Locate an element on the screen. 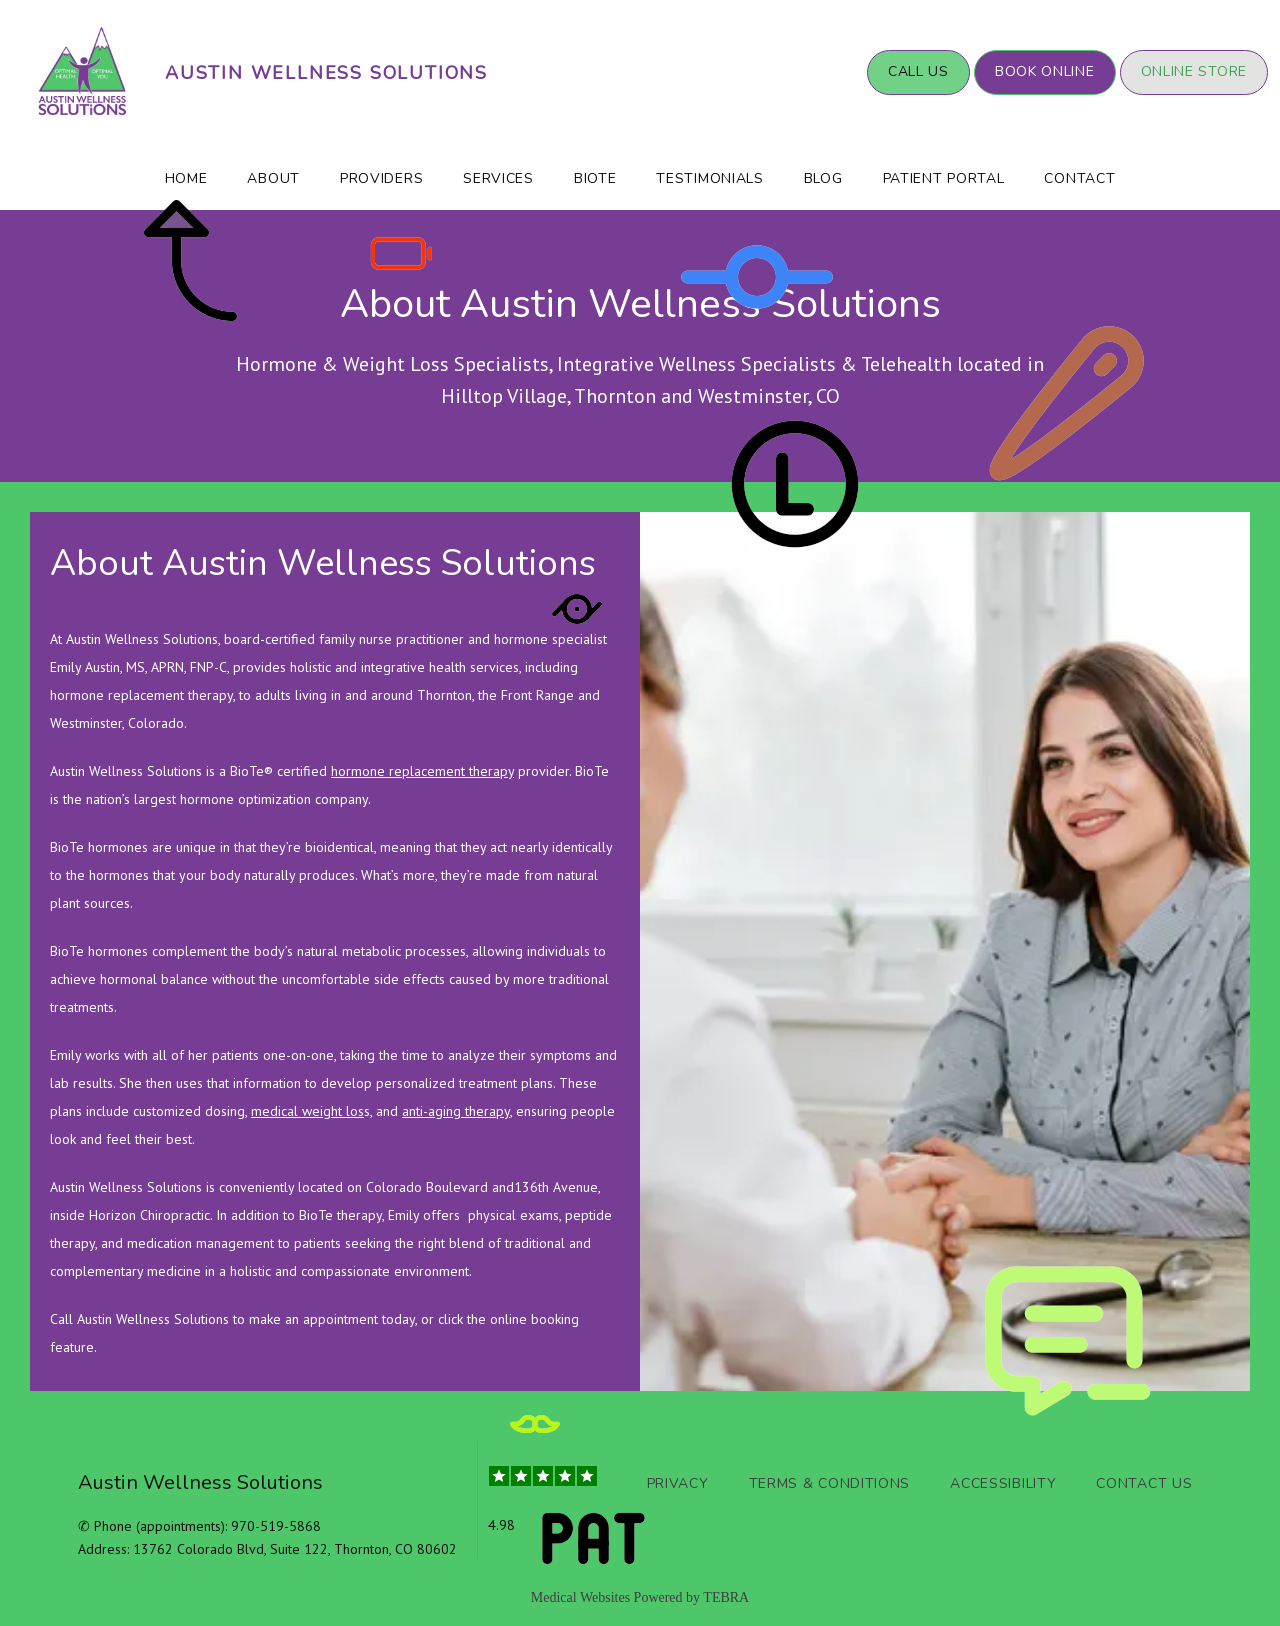 Image resolution: width=1280 pixels, height=1626 pixels. remove a message from the conversation is located at coordinates (1064, 1337).